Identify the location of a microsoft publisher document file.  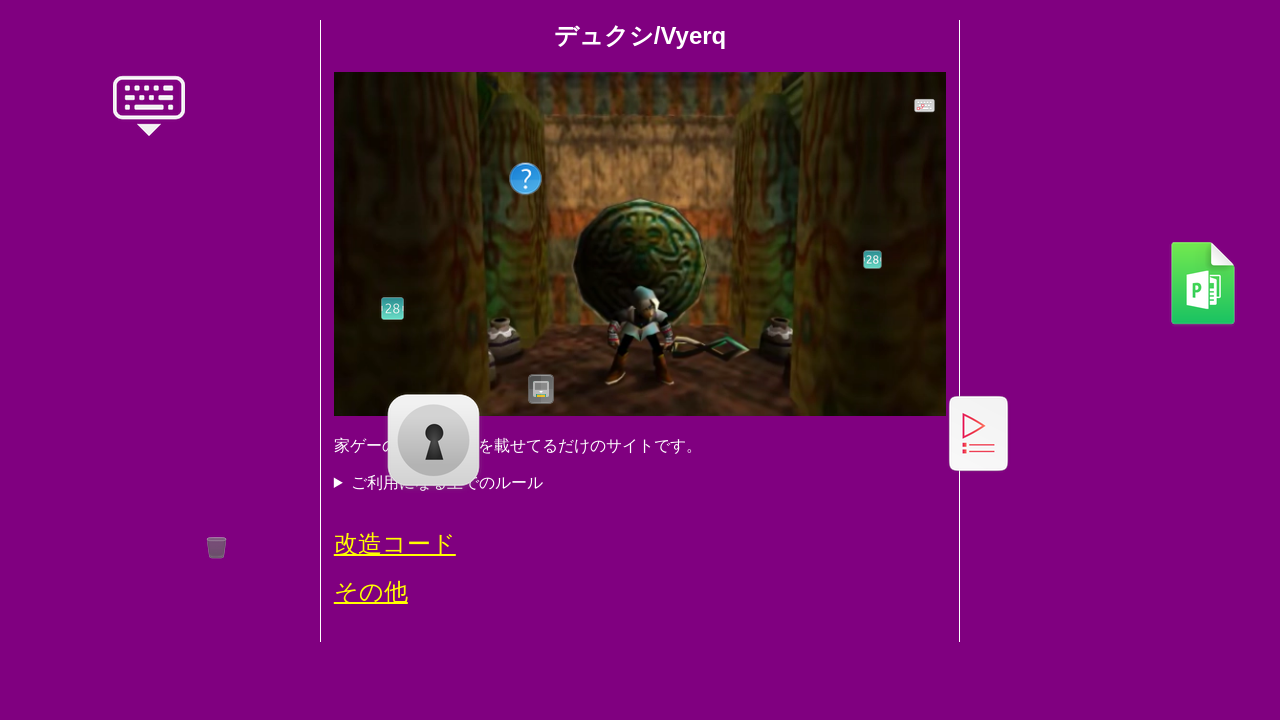
(1203, 283).